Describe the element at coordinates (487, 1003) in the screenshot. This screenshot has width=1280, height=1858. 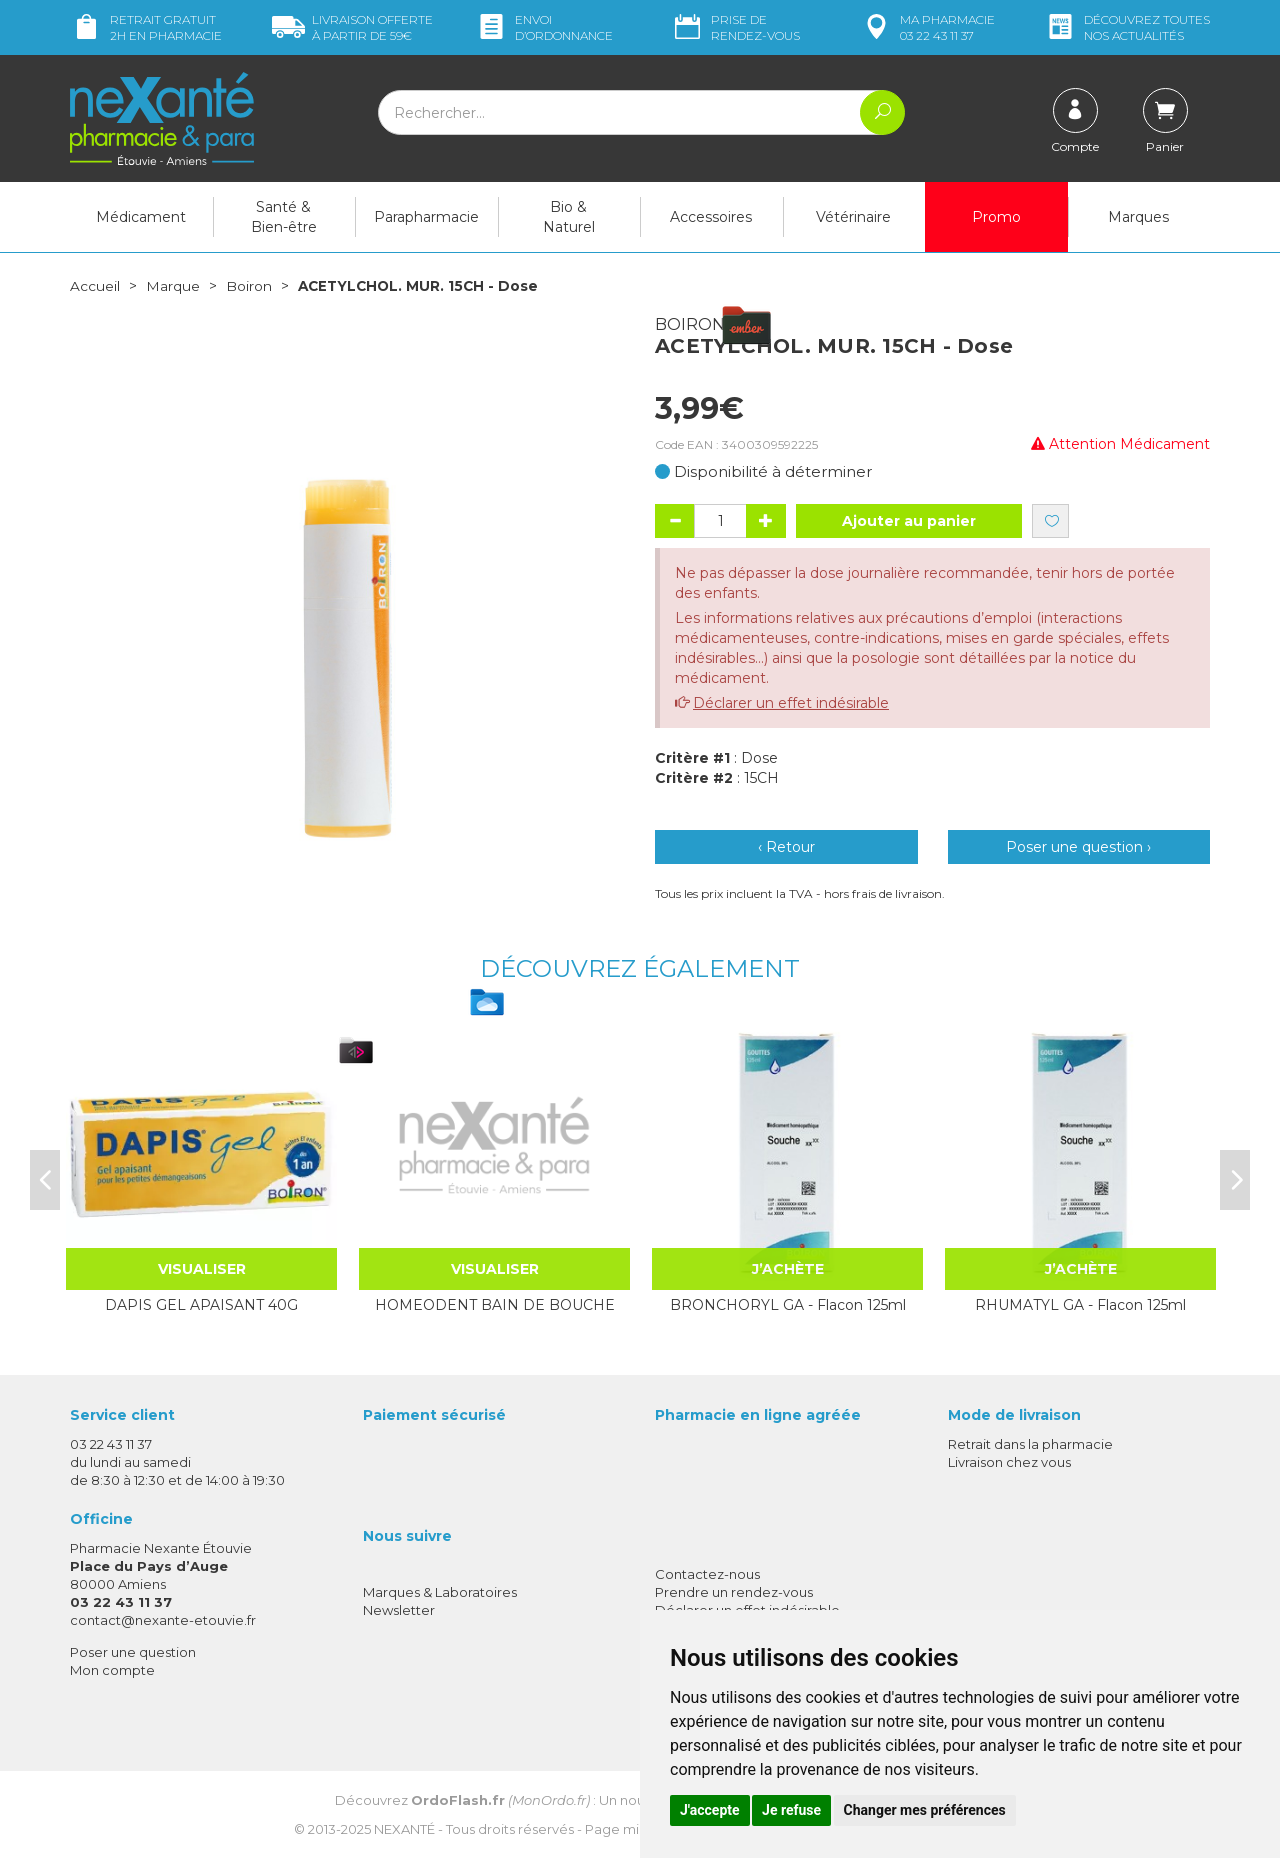
I see `open OneDrive synced folder` at that location.